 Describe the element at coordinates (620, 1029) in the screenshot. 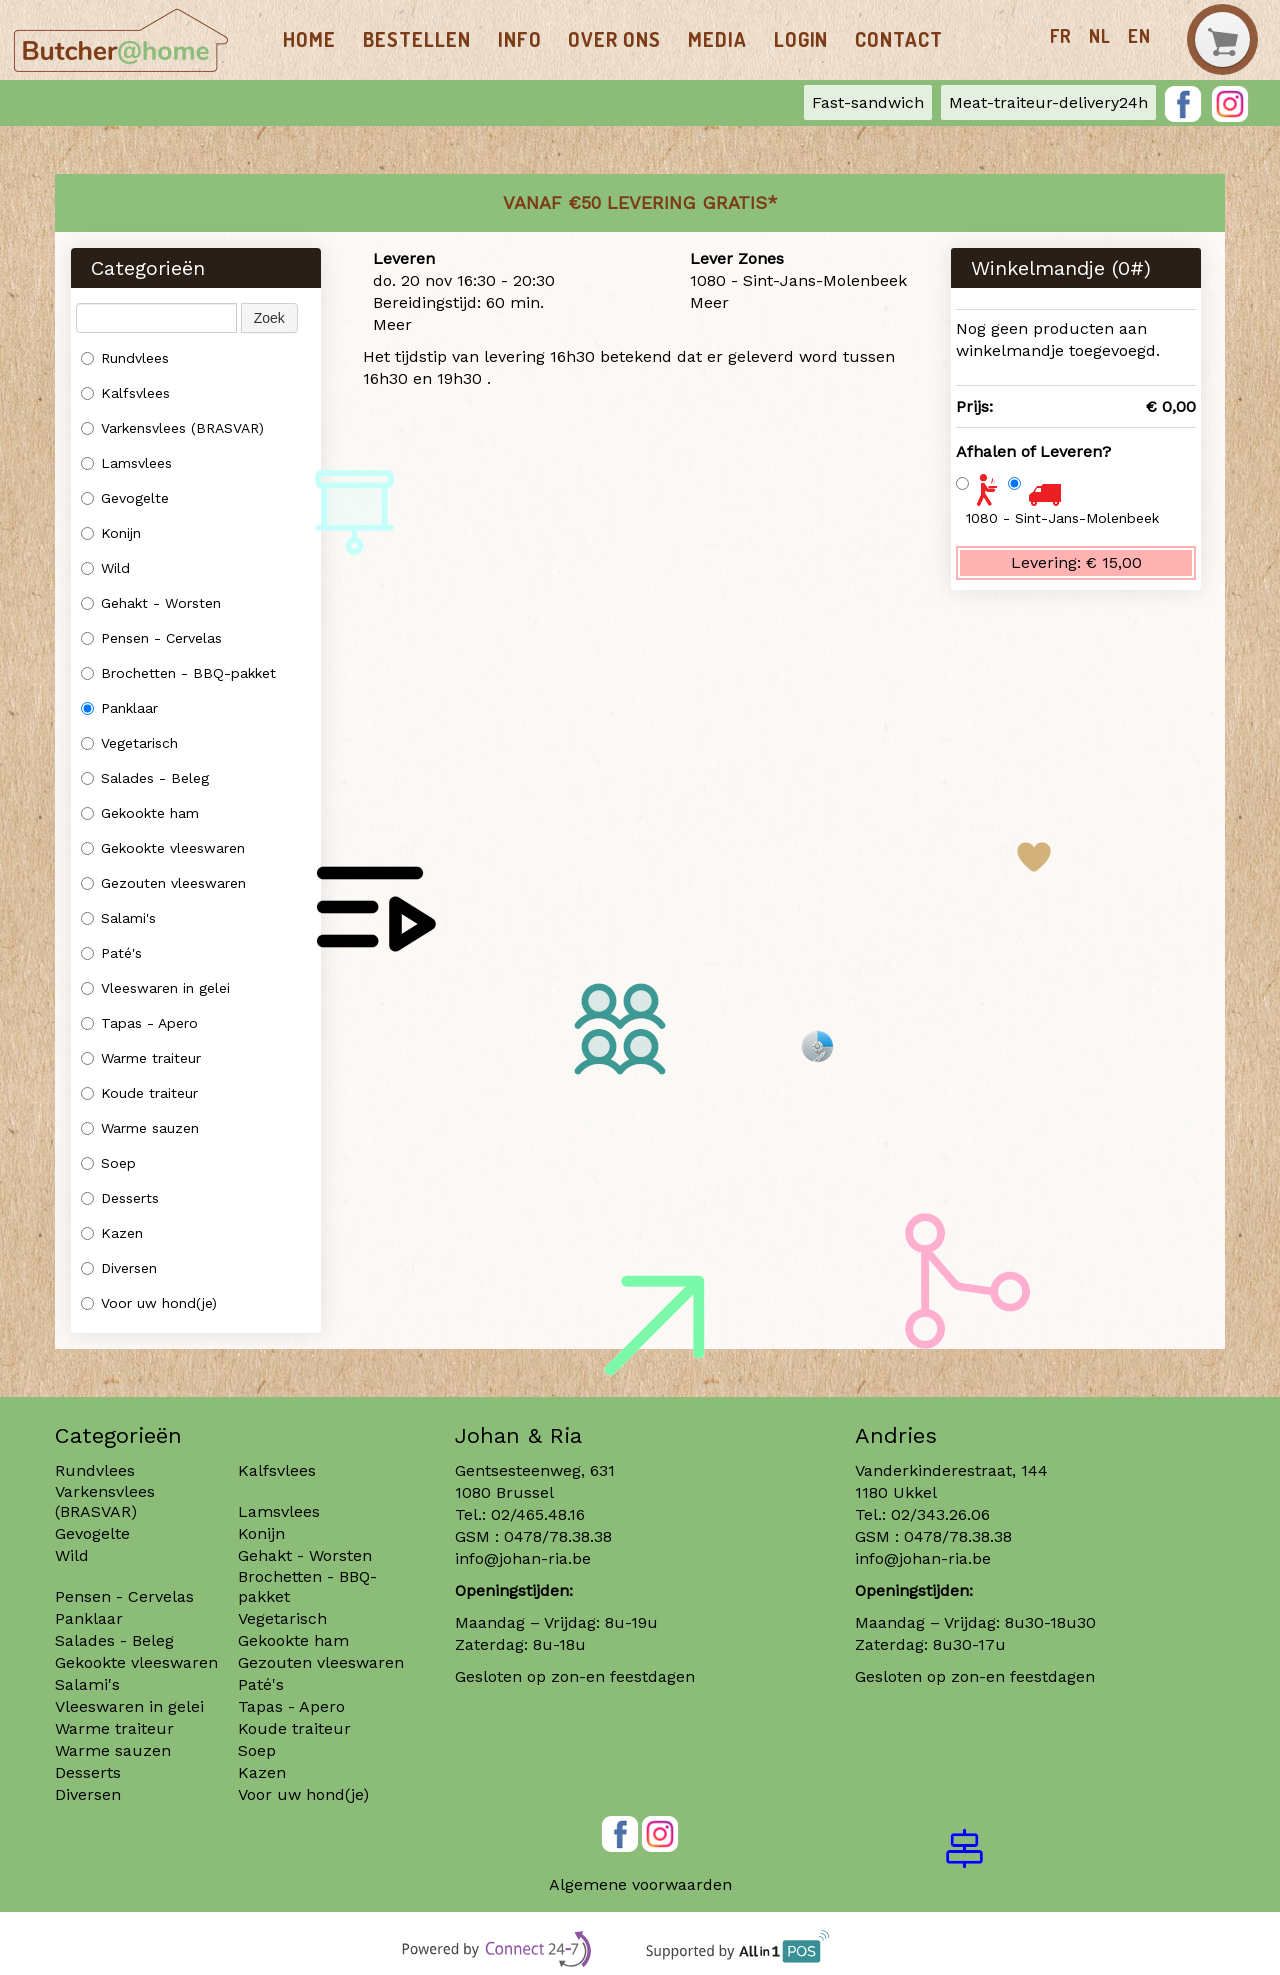

I see `view all team members` at that location.